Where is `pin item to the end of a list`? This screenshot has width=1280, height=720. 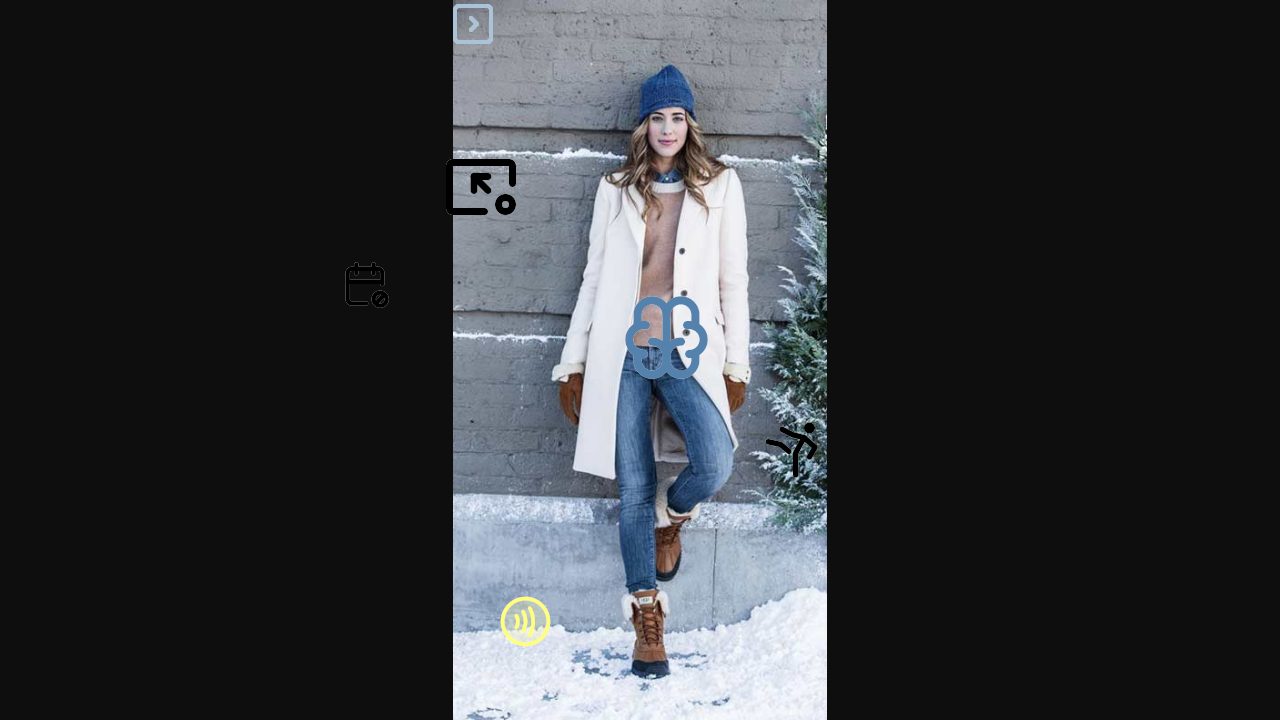
pin item to the end of a list is located at coordinates (481, 187).